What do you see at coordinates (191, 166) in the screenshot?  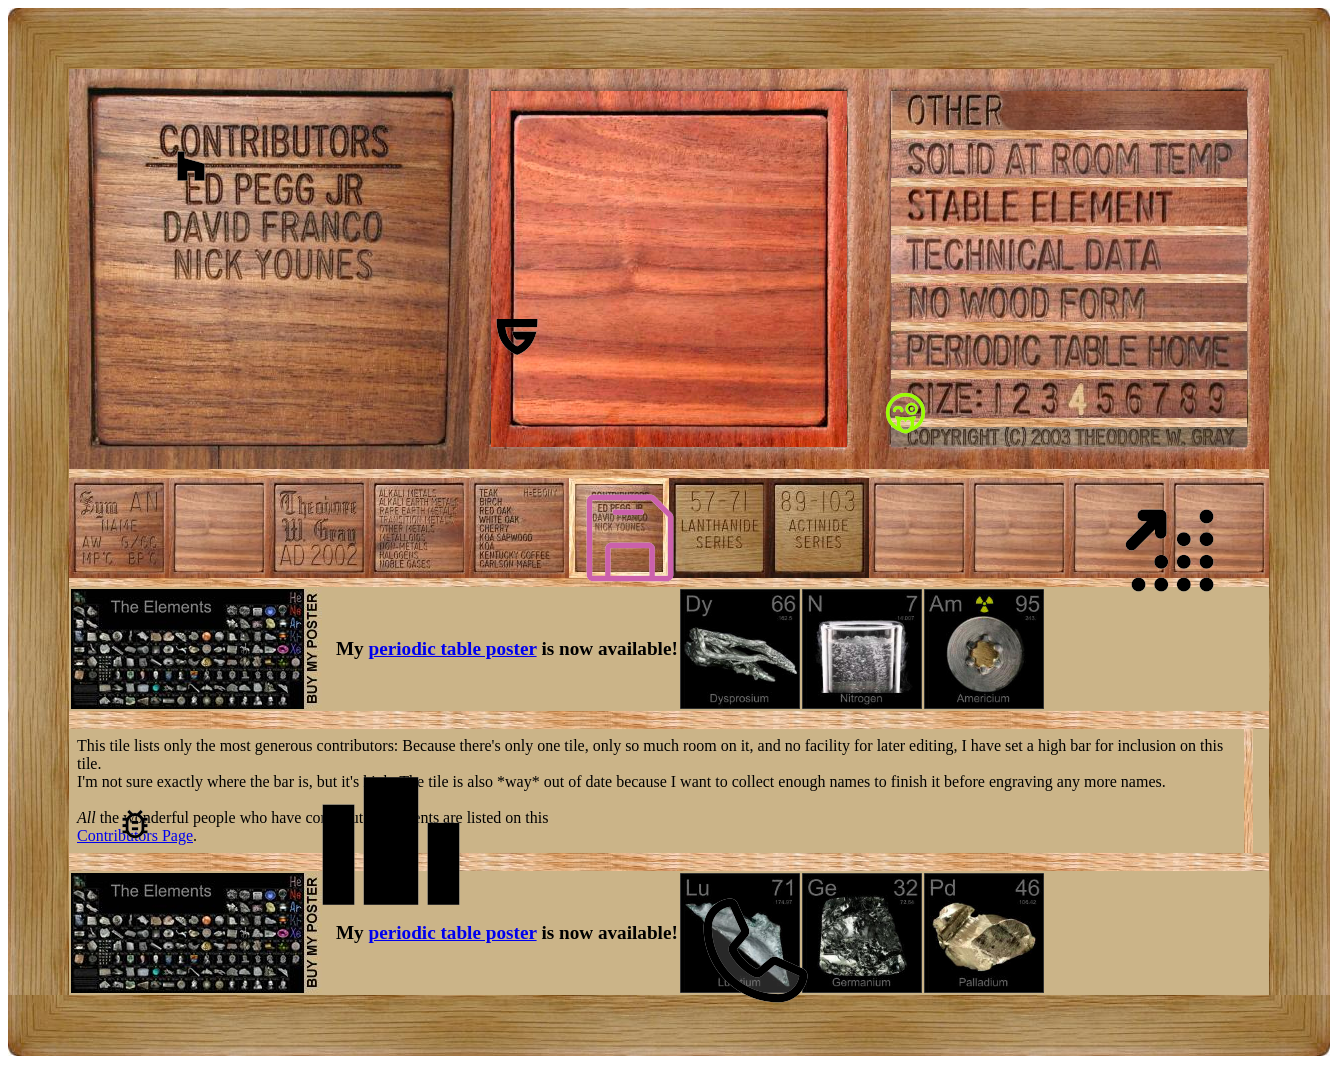 I see `open the Houzz app` at bounding box center [191, 166].